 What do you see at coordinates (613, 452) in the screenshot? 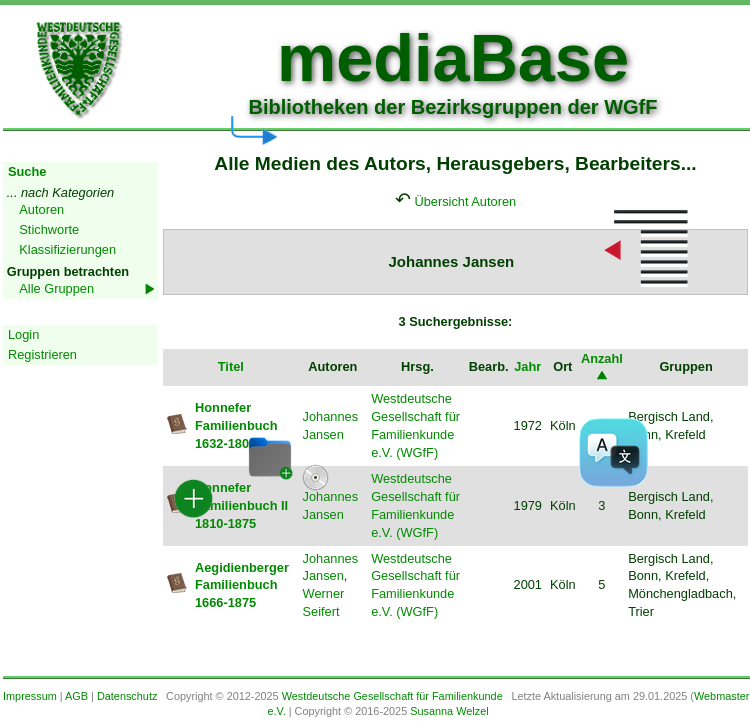
I see `open the translate app` at bounding box center [613, 452].